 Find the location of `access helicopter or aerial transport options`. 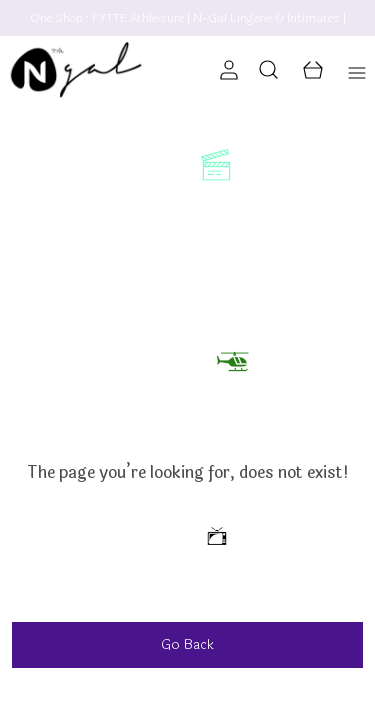

access helicopter or aerial transport options is located at coordinates (232, 361).